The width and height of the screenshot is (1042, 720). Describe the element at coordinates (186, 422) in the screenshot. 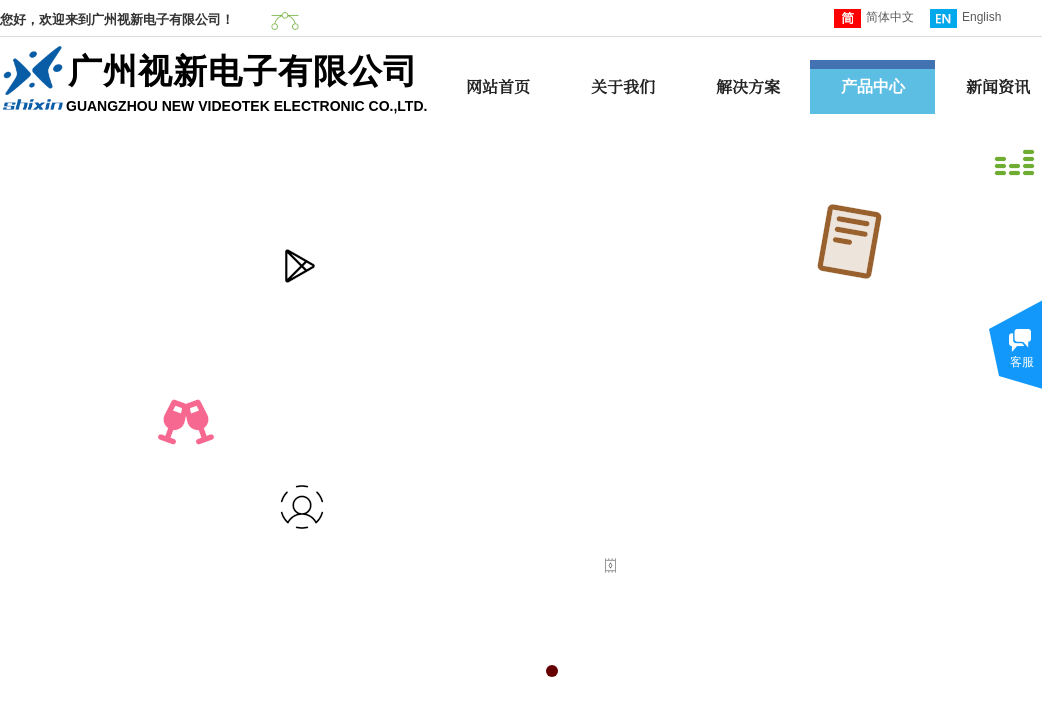

I see `celebrate an achievement or milestone` at that location.